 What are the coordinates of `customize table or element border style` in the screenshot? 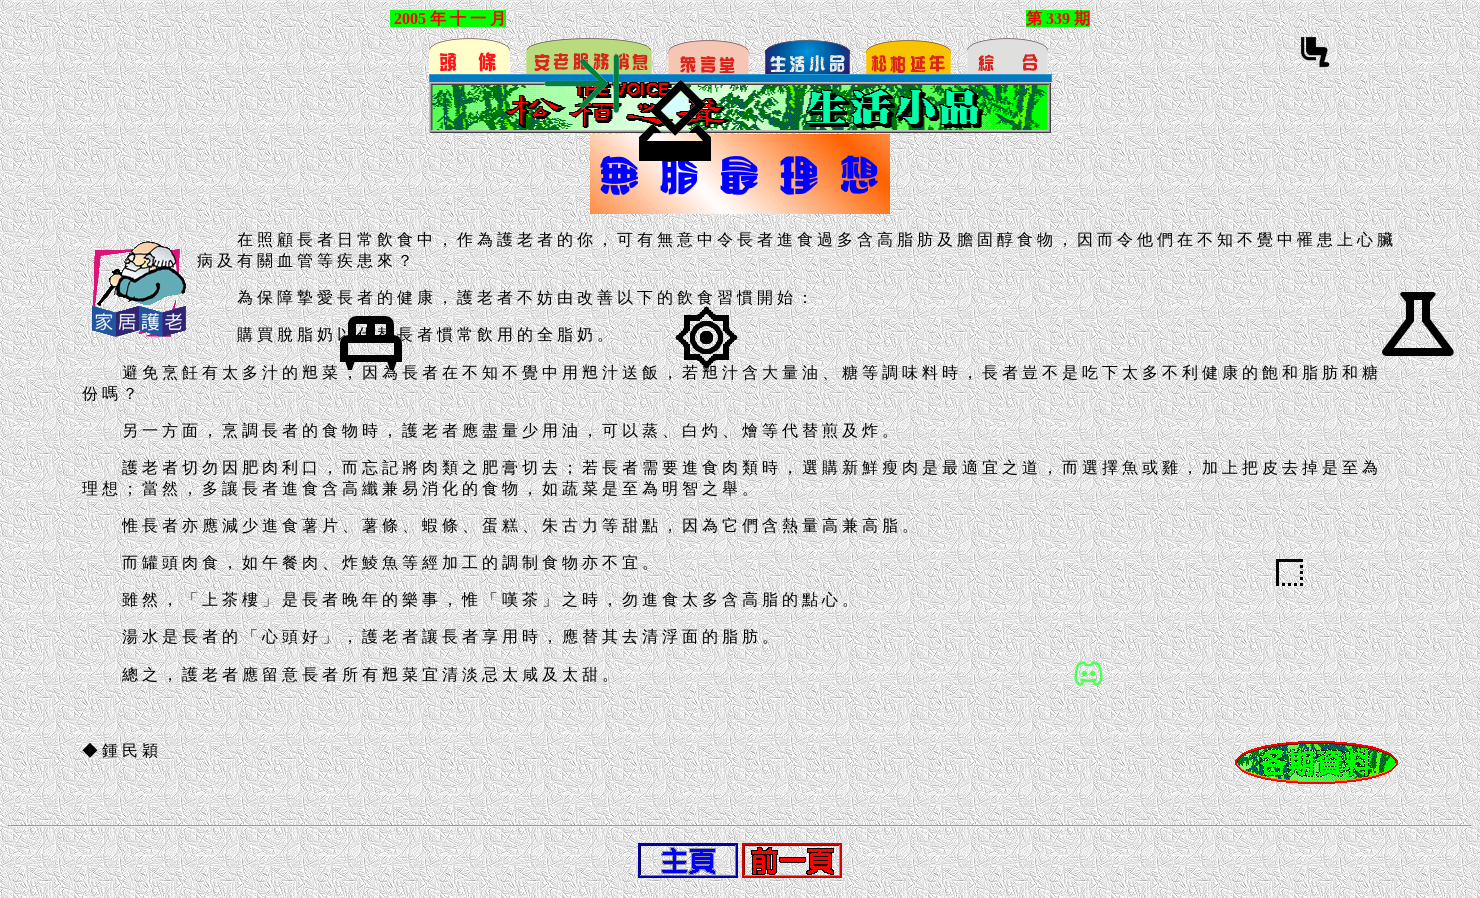 It's located at (1289, 572).